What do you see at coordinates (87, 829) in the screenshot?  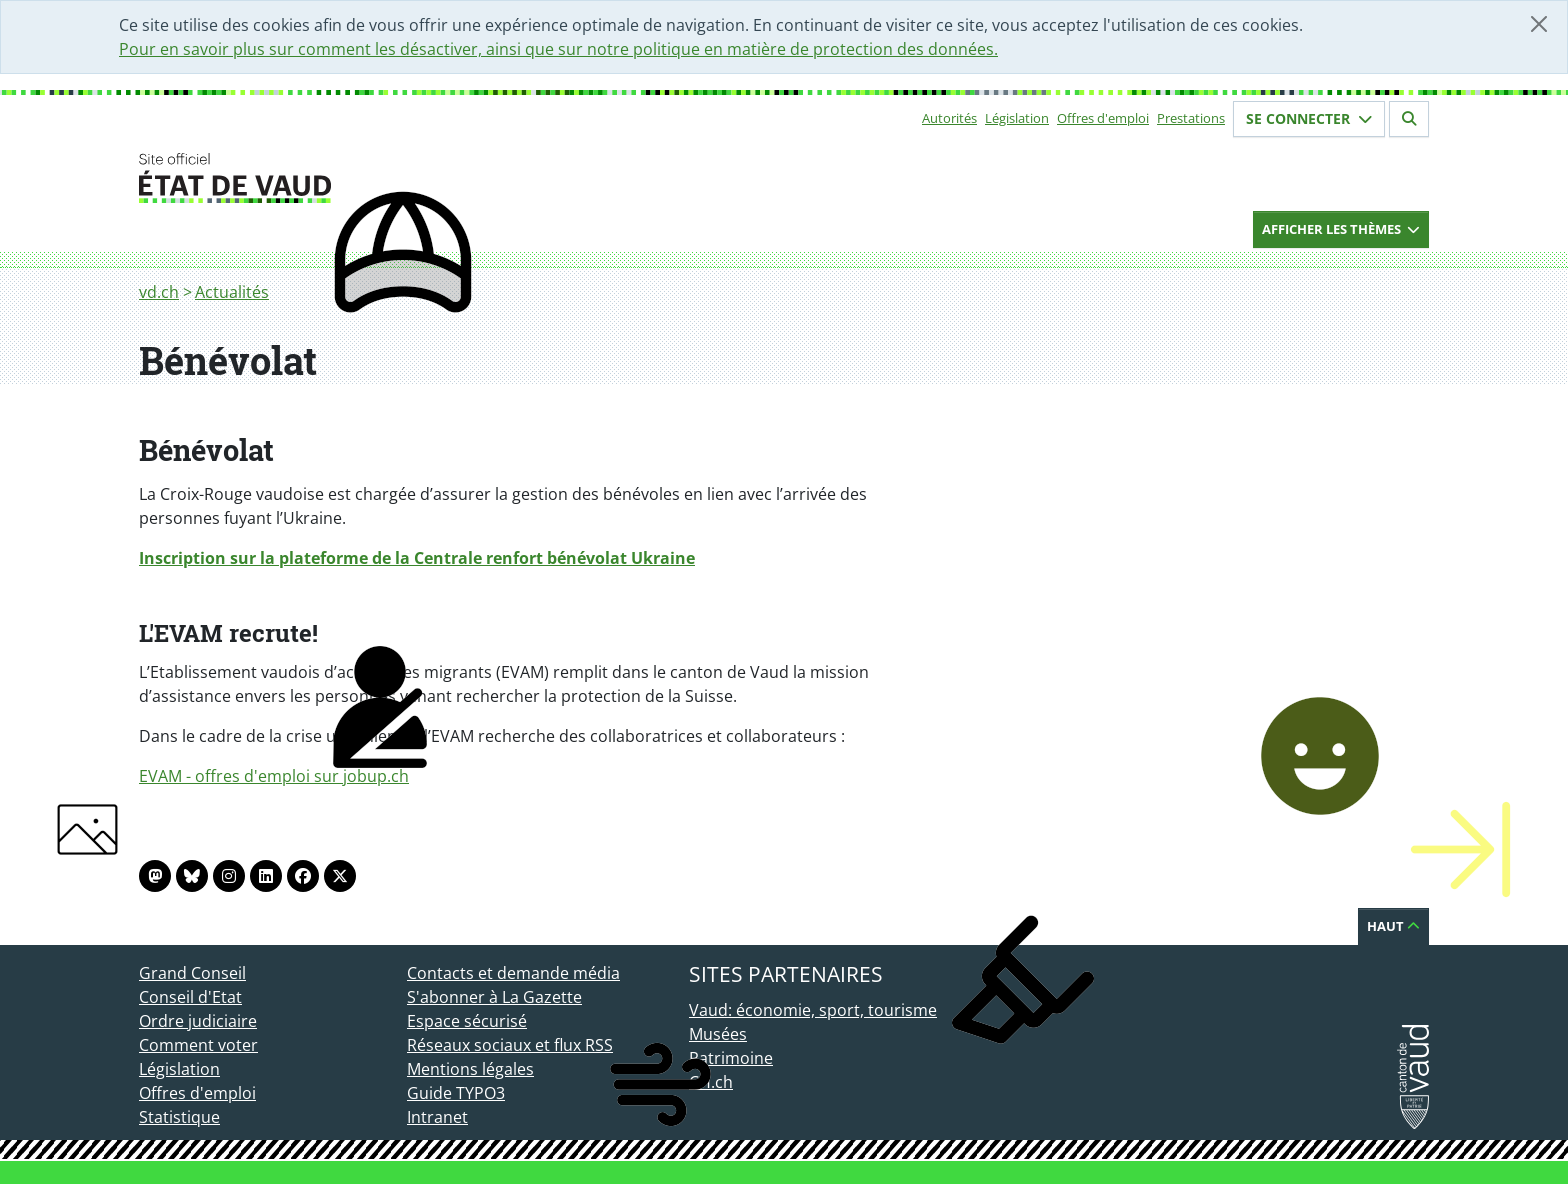 I see `view or browse photos` at bounding box center [87, 829].